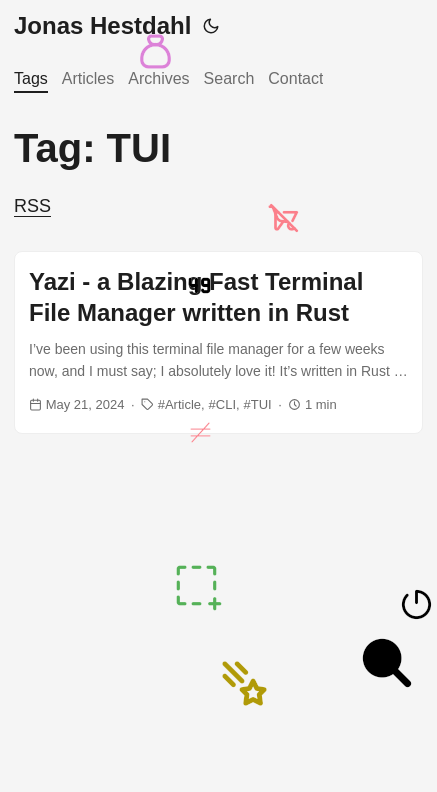 The height and width of the screenshot is (792, 437). What do you see at coordinates (155, 51) in the screenshot?
I see `view your earnings or balance` at bounding box center [155, 51].